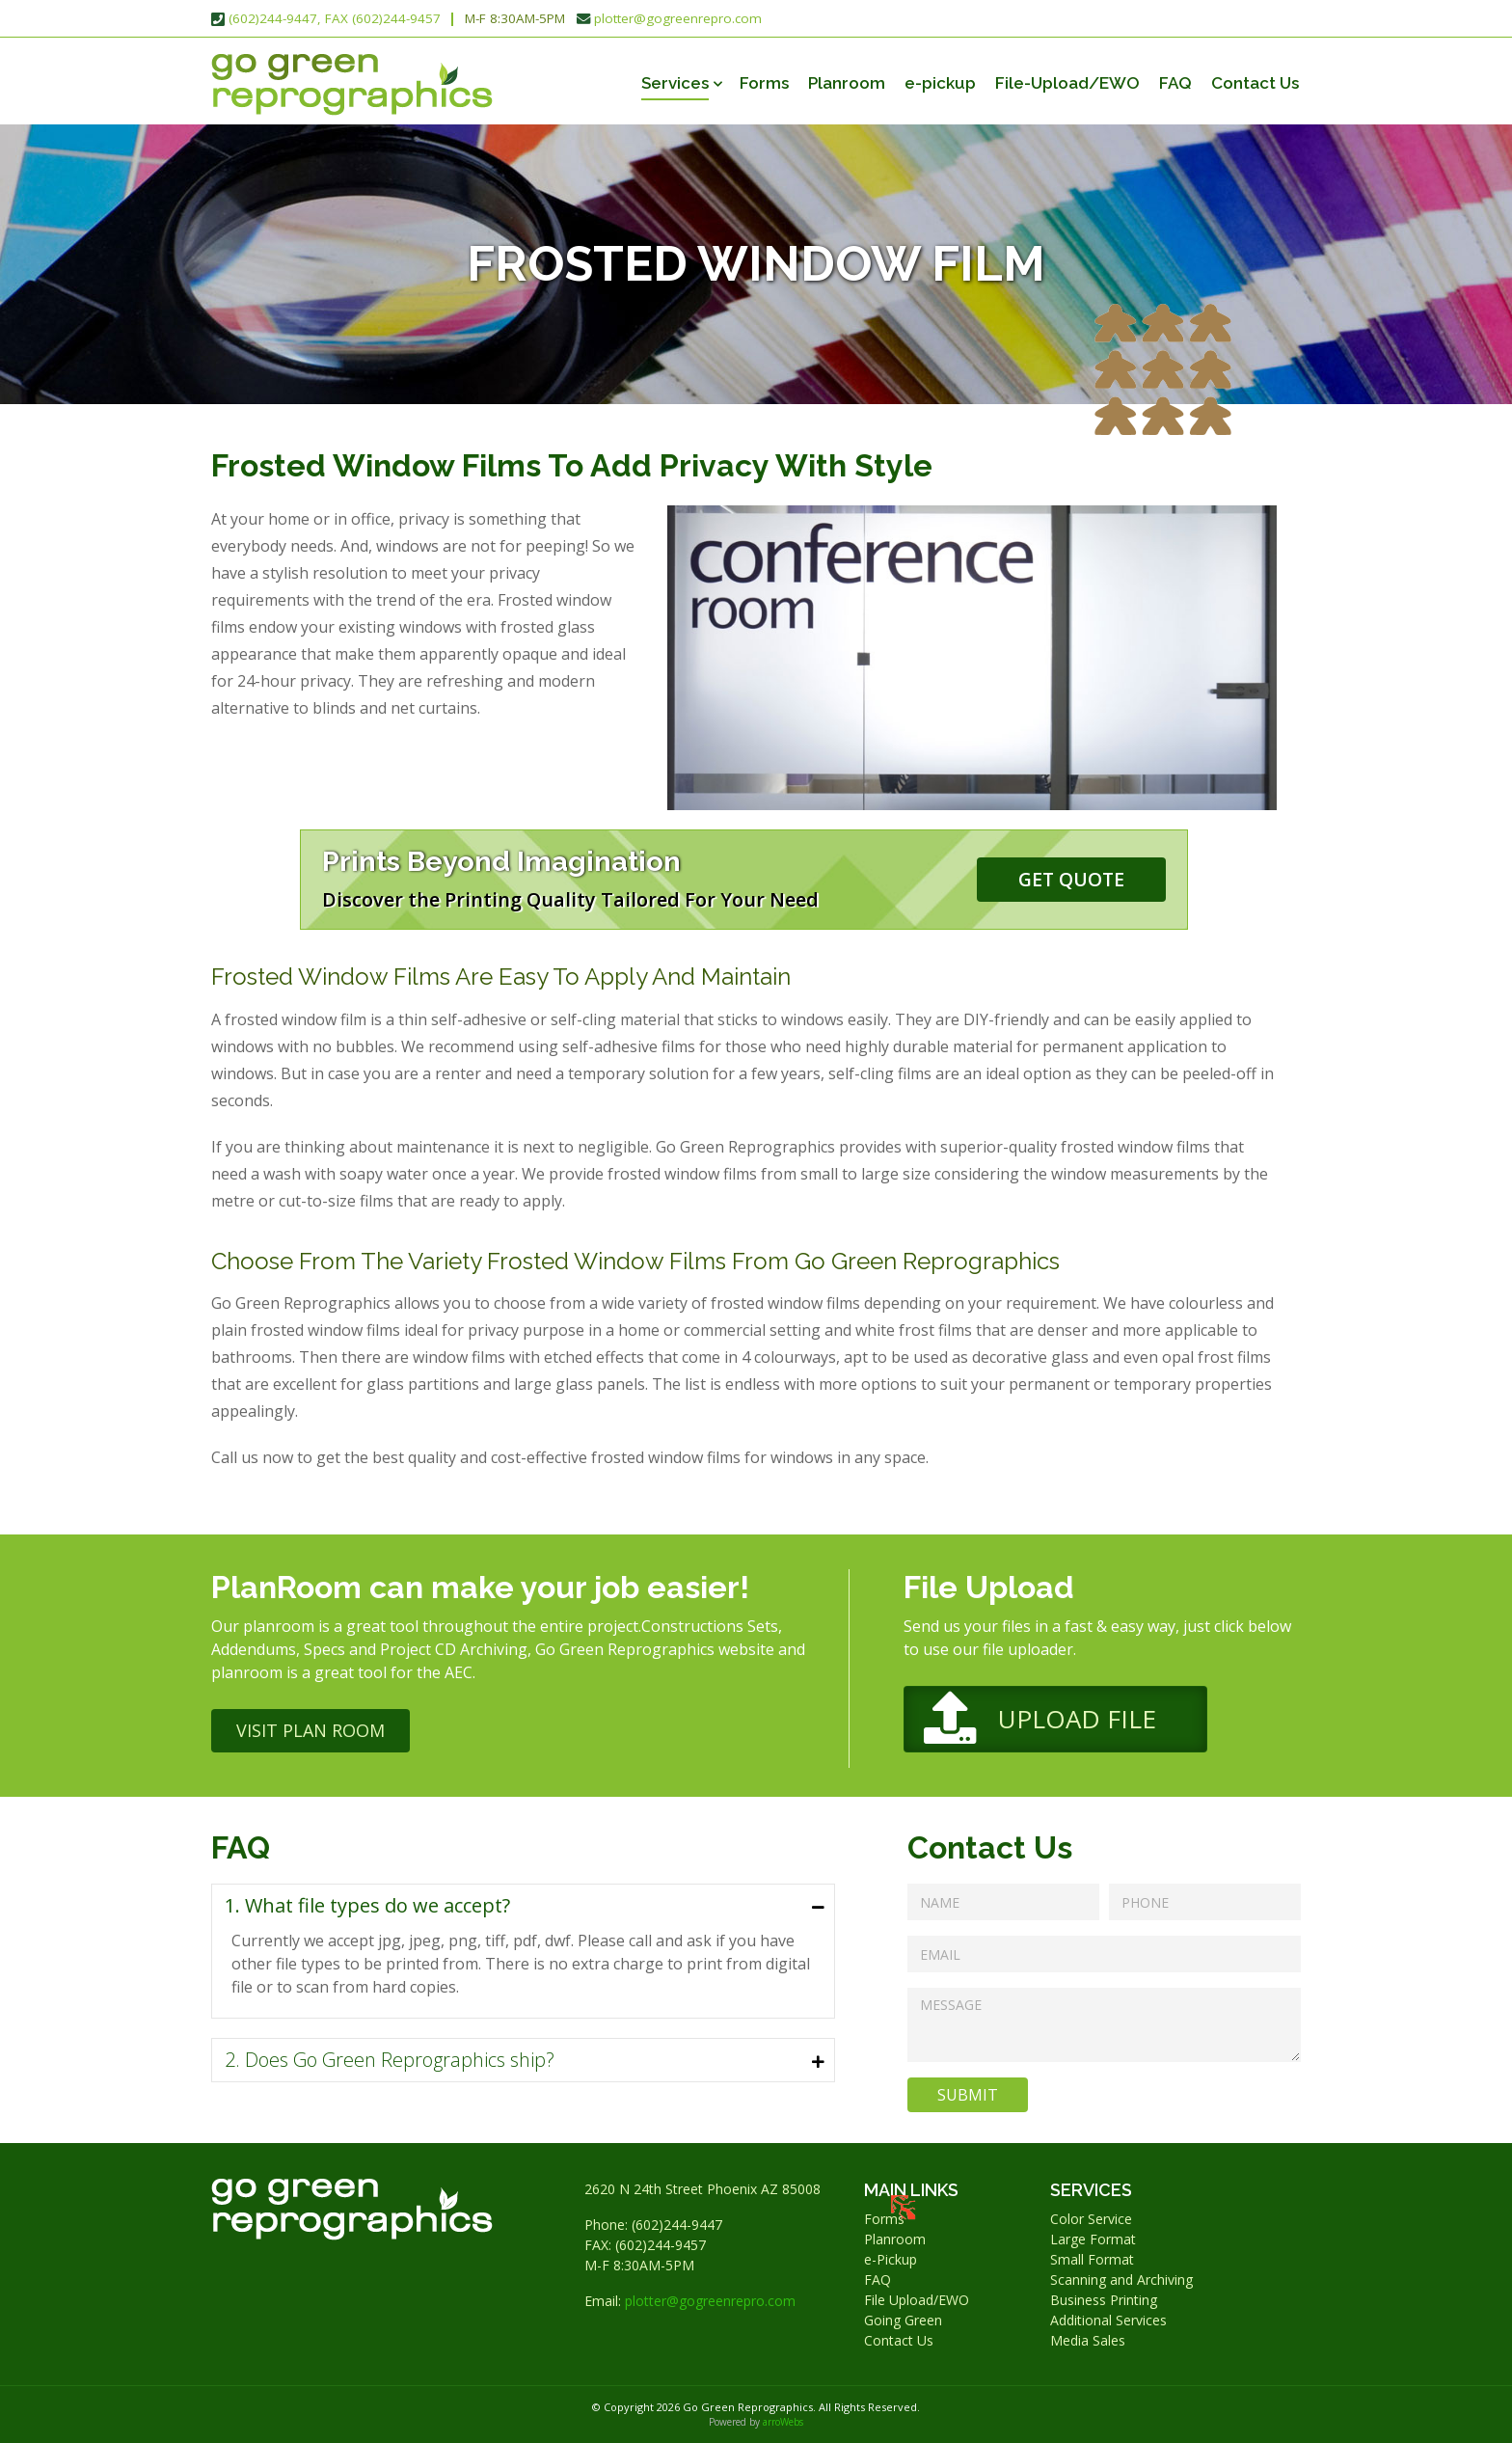  Describe the element at coordinates (1163, 369) in the screenshot. I see `view your army or squad roster` at that location.